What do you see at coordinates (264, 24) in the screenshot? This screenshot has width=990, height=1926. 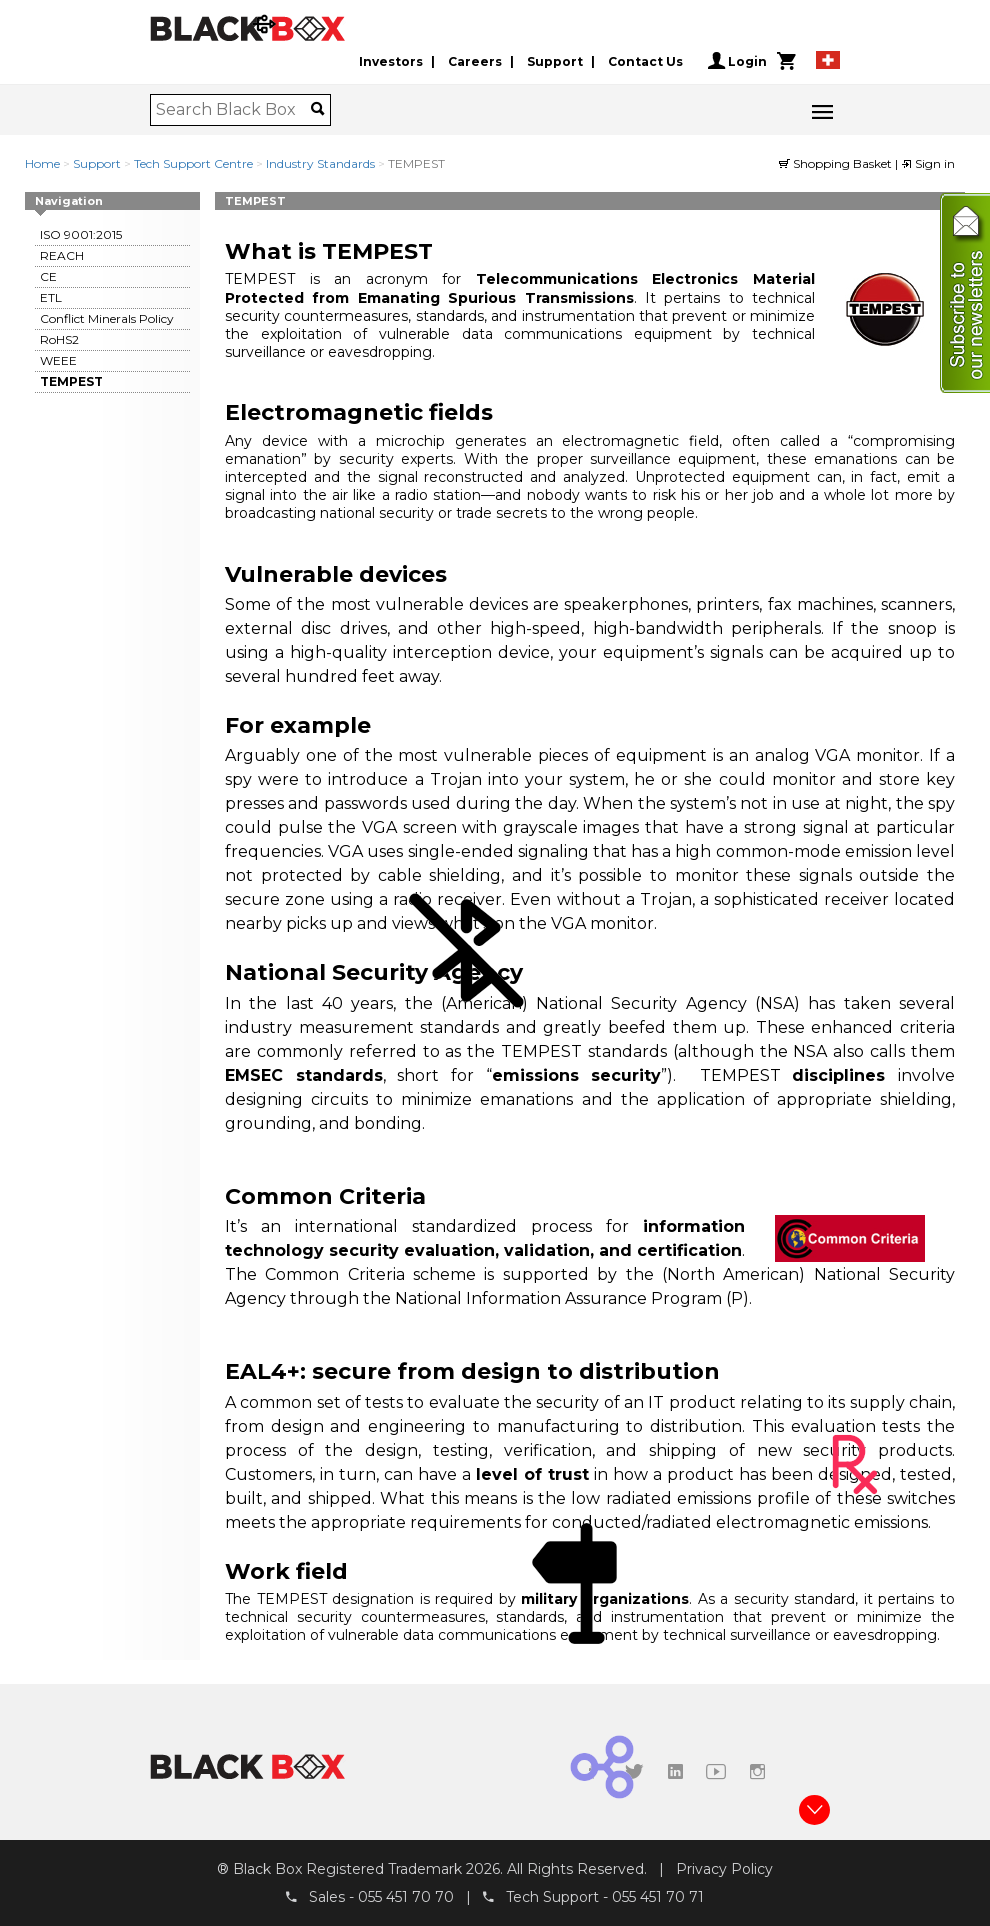 I see `connect a usb device` at bounding box center [264, 24].